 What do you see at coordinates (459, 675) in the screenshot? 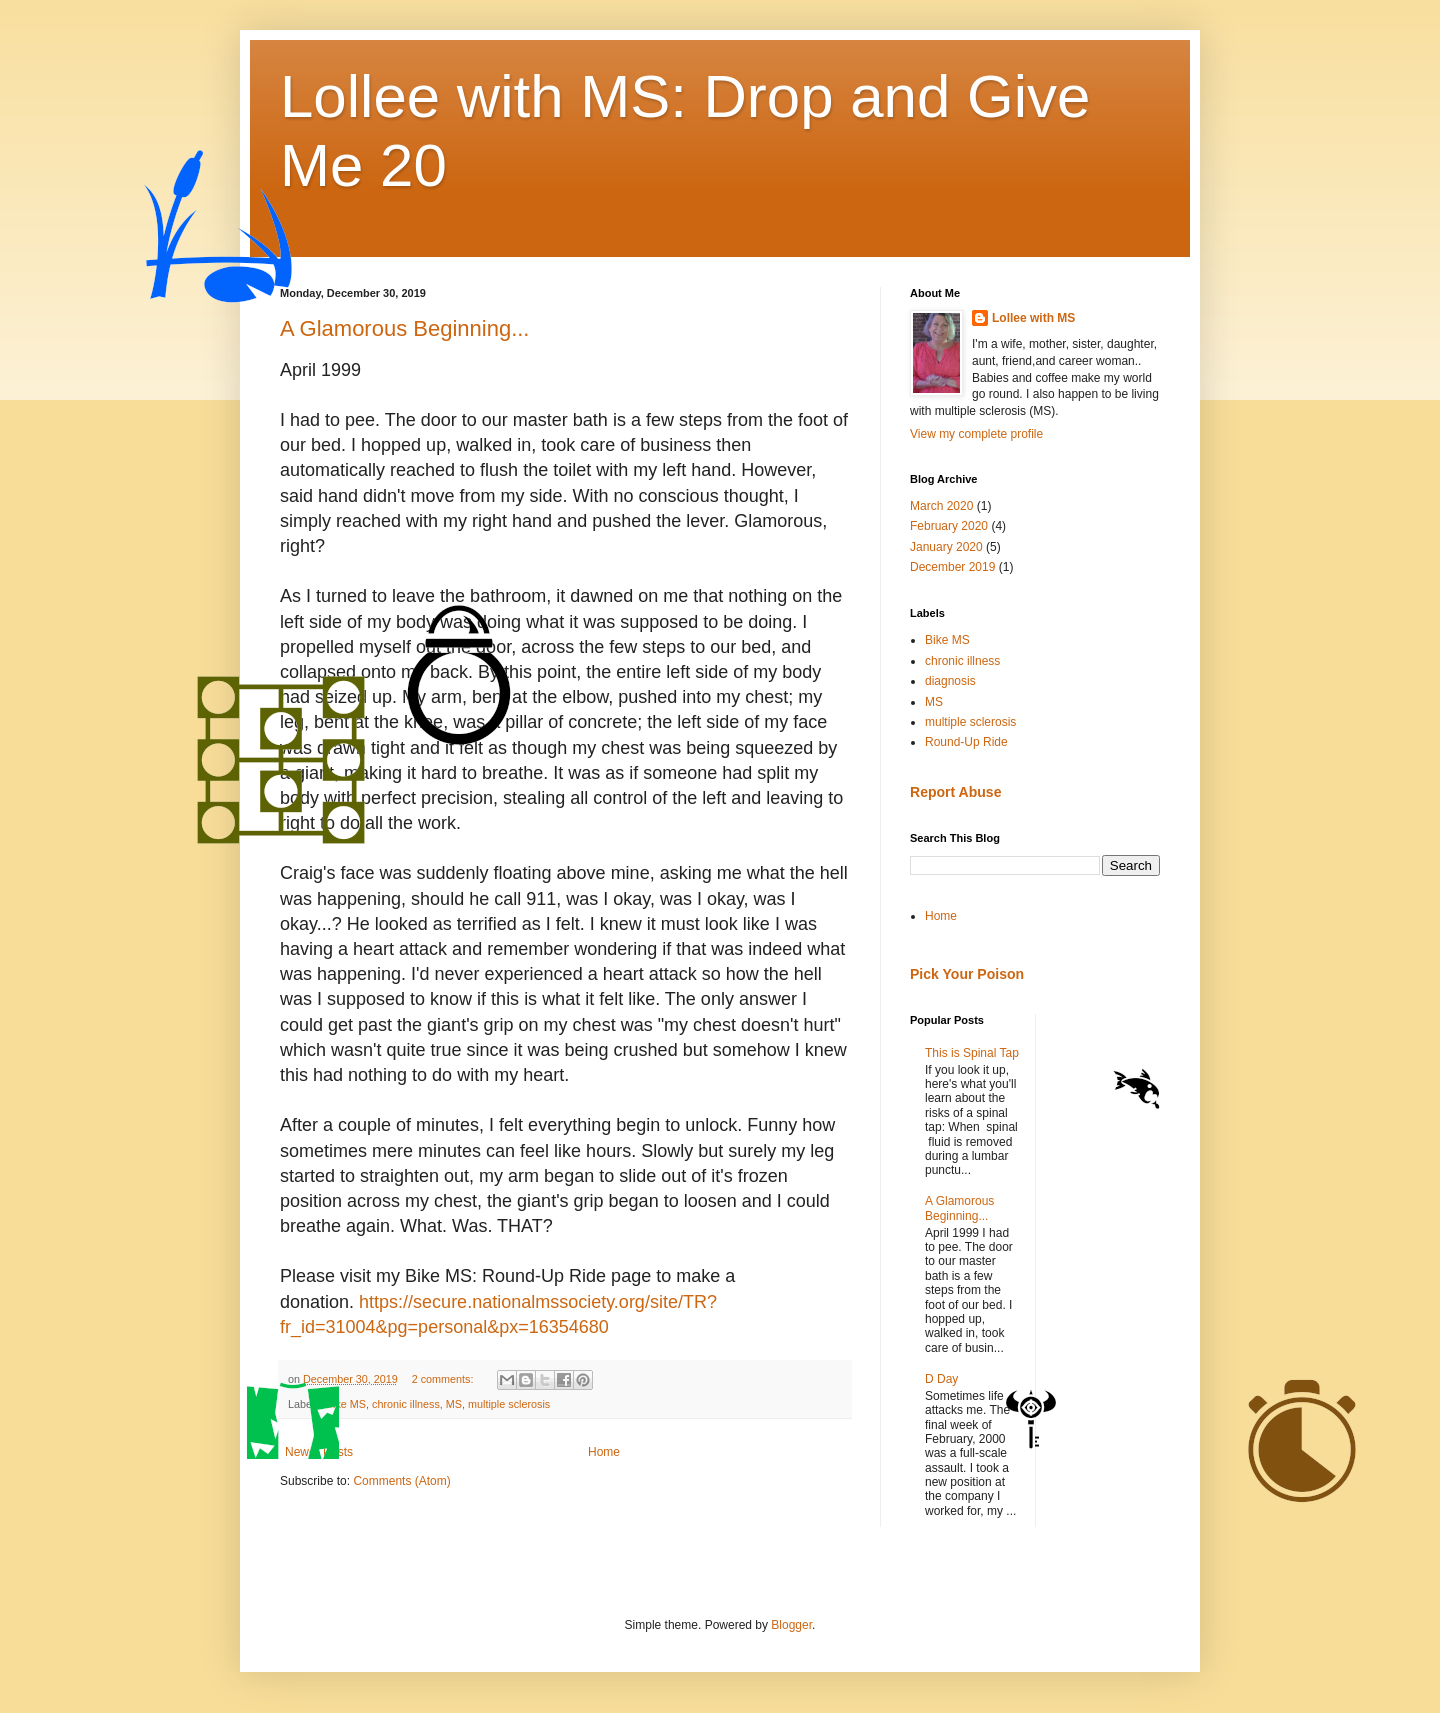
I see `access global or worldwide settings` at bounding box center [459, 675].